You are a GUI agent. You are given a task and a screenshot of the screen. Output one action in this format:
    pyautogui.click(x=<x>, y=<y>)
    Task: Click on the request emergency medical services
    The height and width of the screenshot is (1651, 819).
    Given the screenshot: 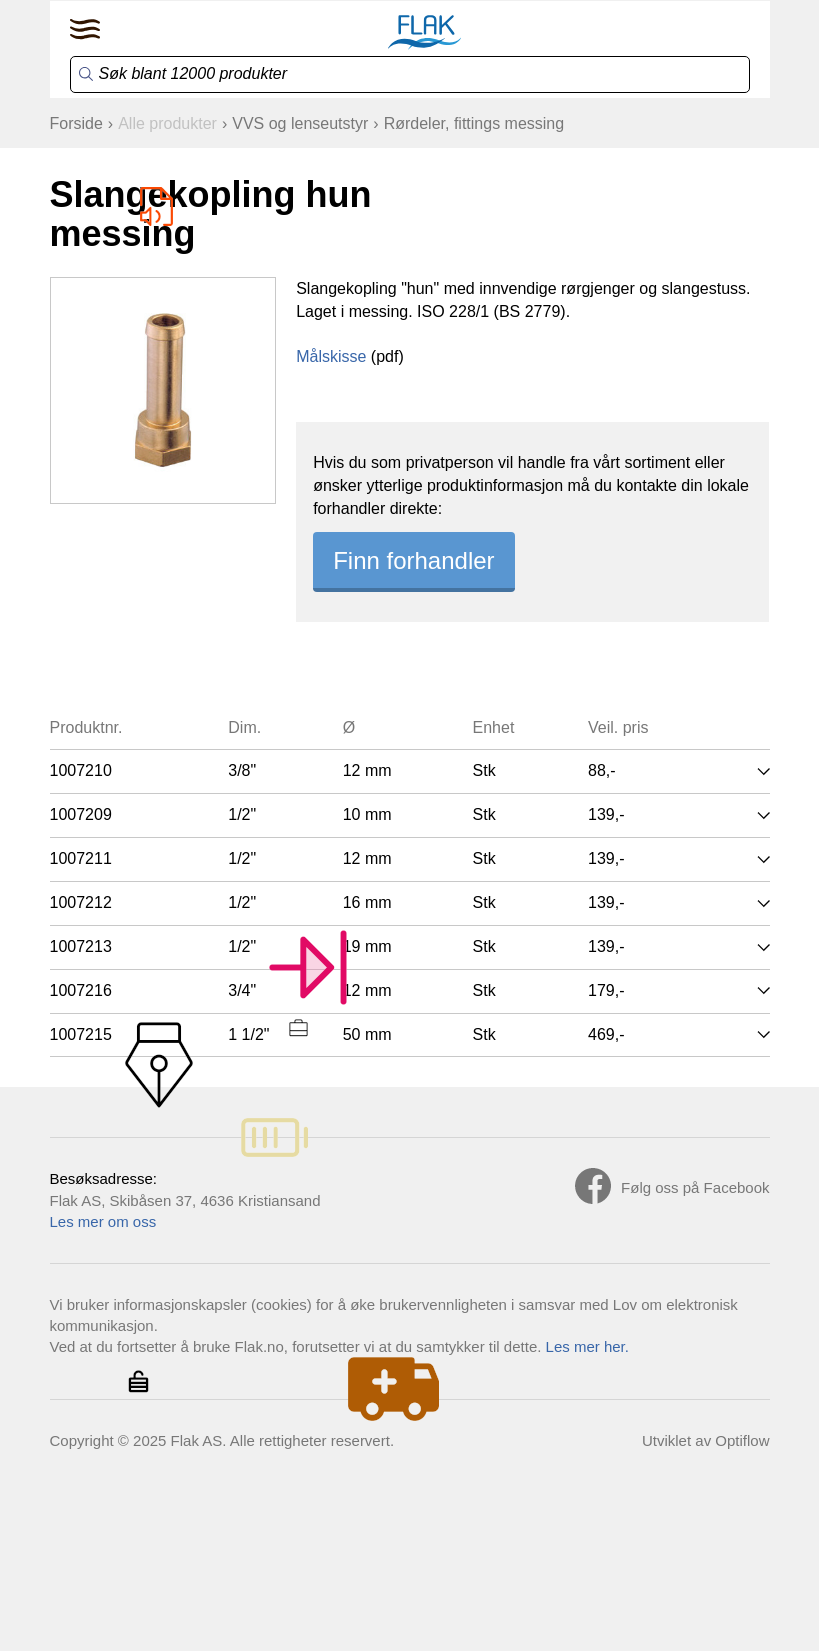 What is the action you would take?
    pyautogui.click(x=390, y=1384)
    